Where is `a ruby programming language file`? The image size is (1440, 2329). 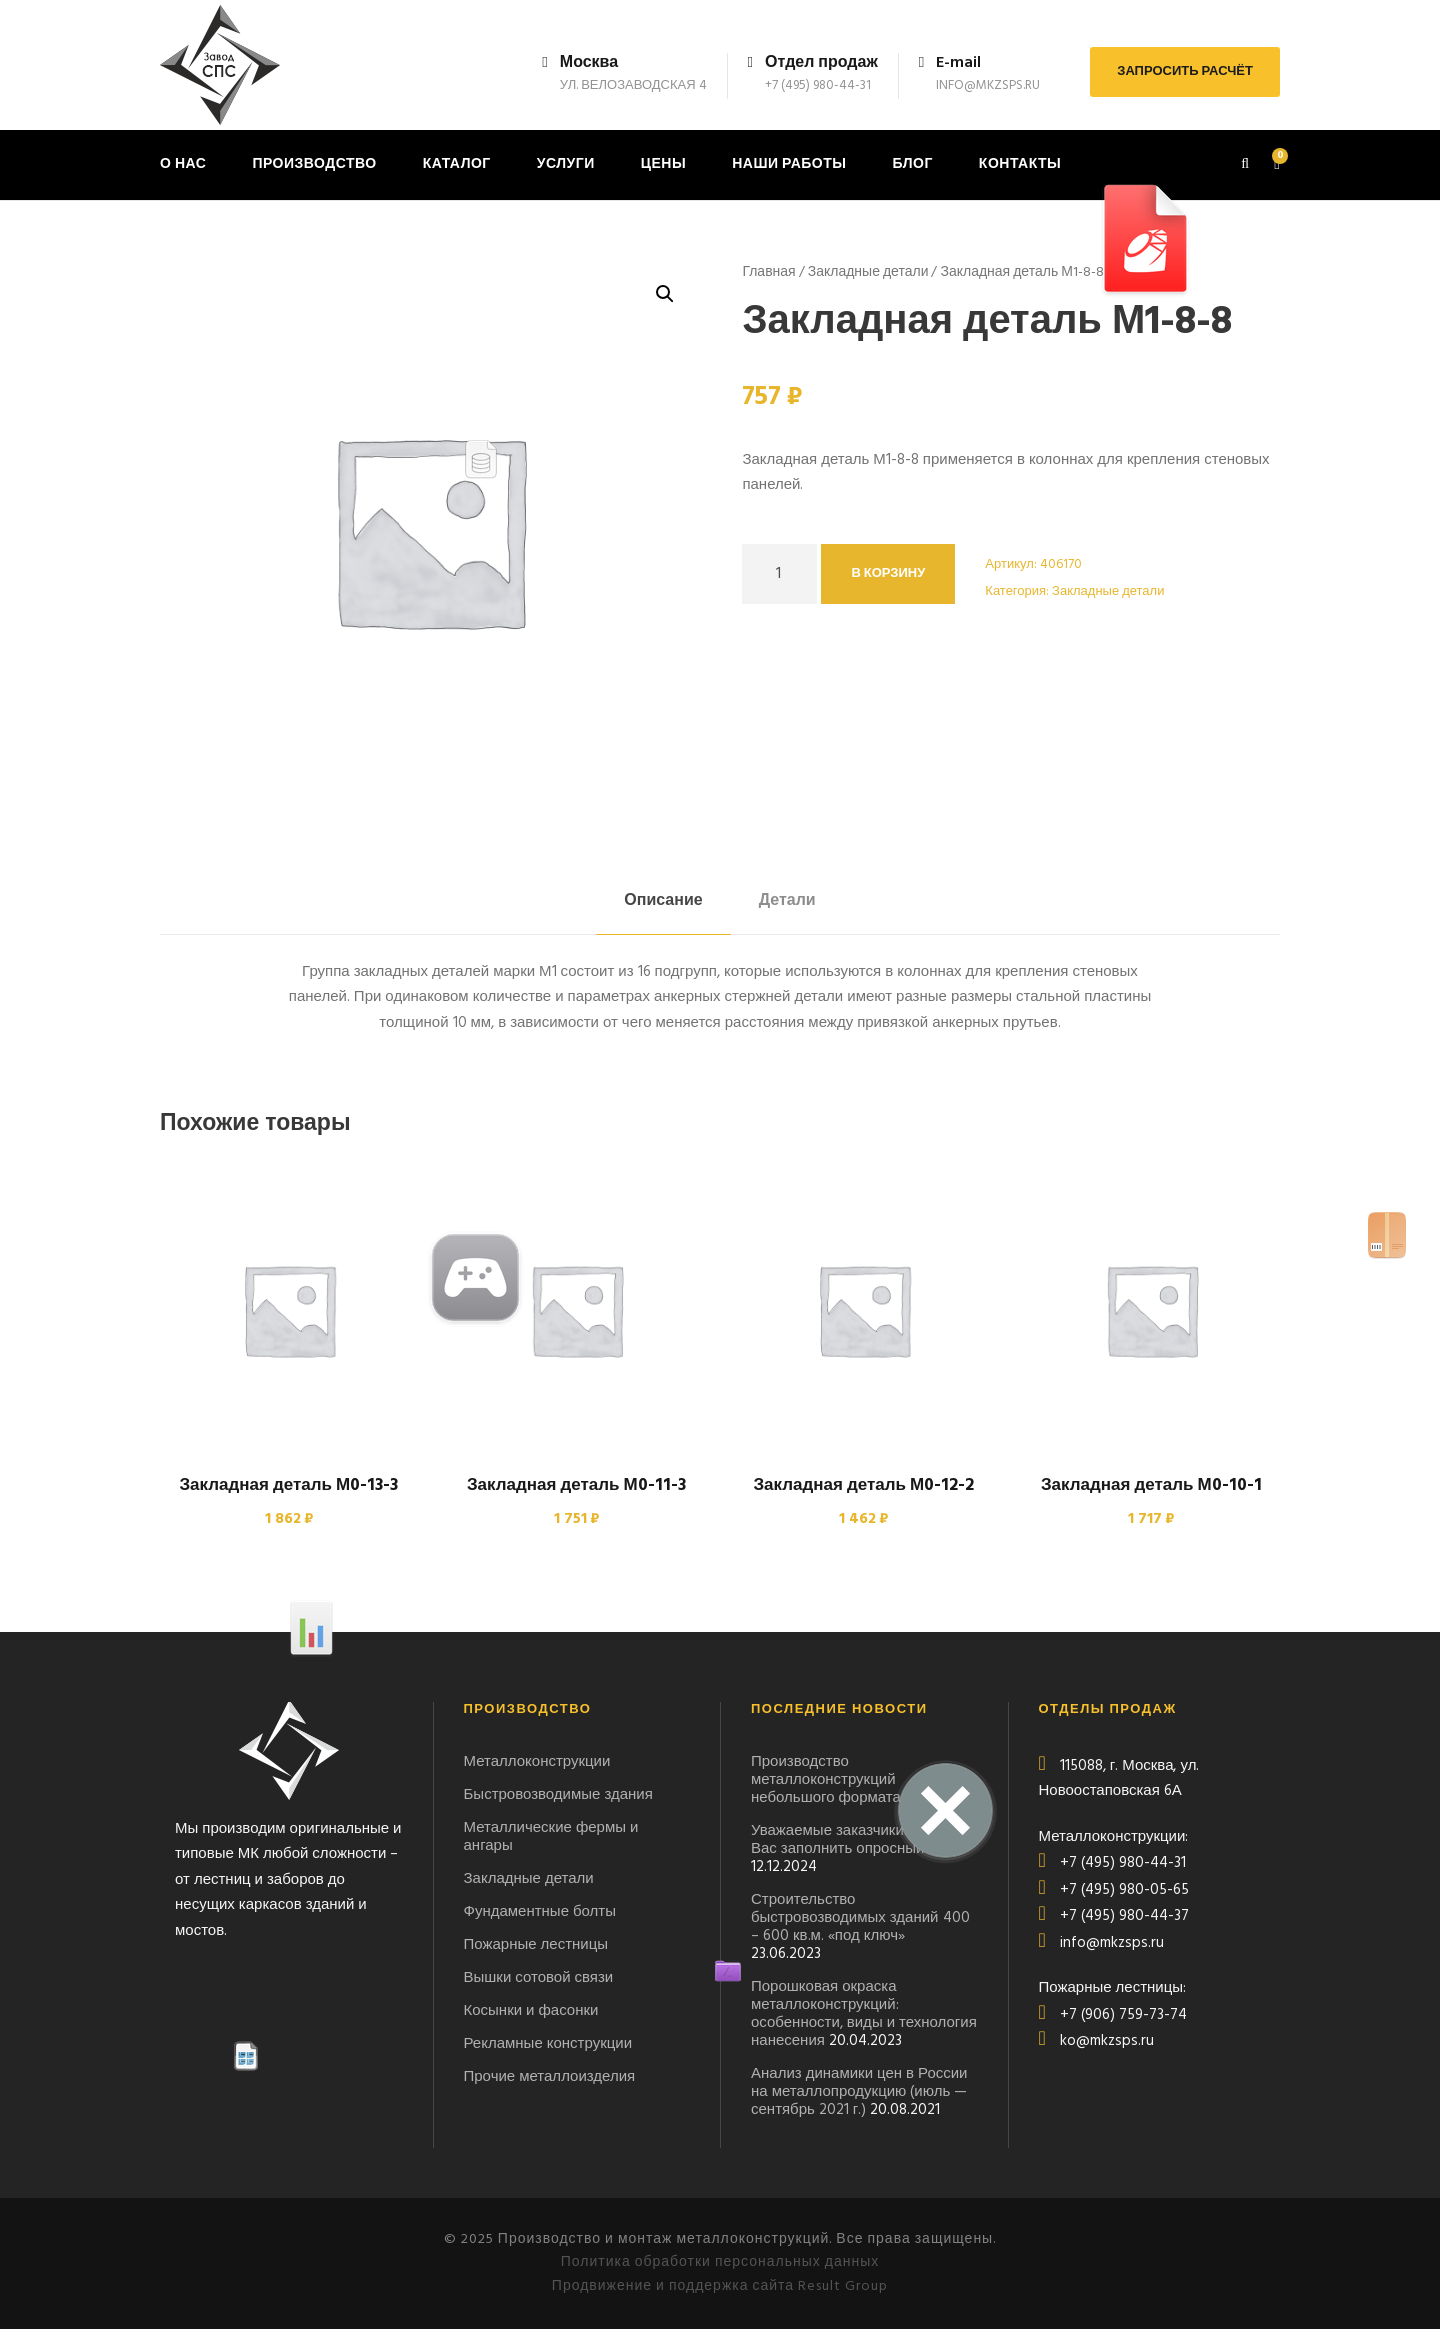 a ruby programming language file is located at coordinates (1145, 240).